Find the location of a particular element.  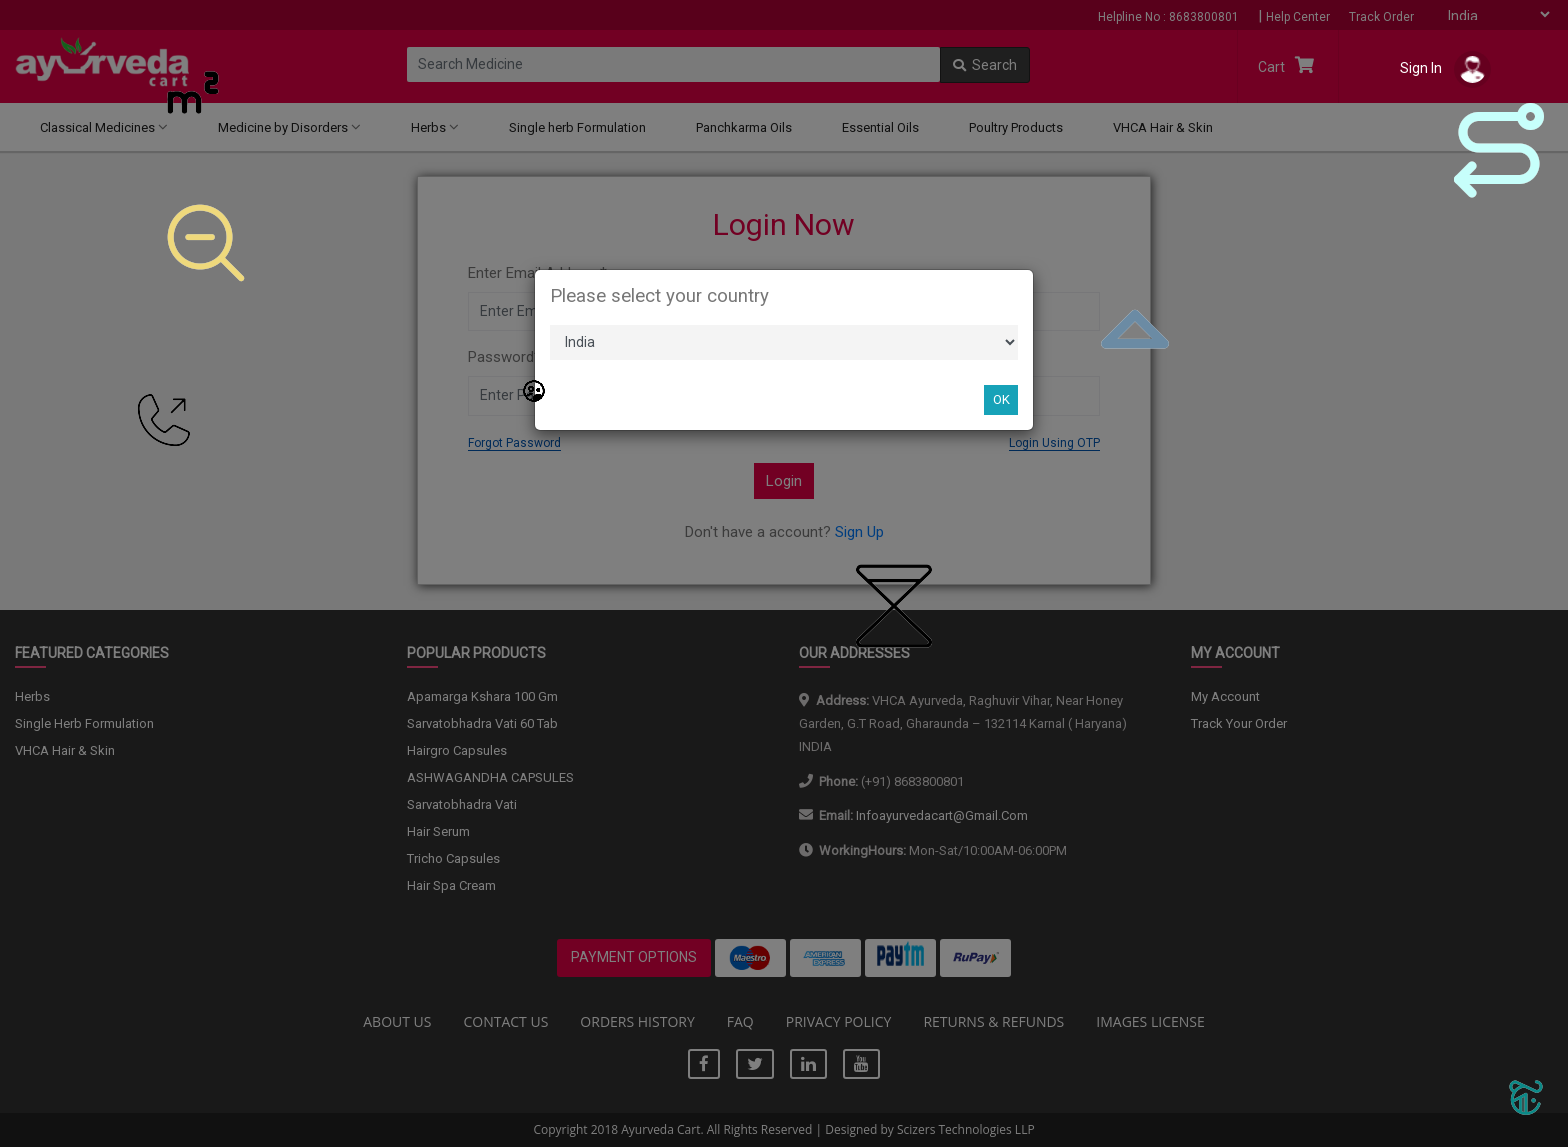

turn left ahead in navigation is located at coordinates (1499, 148).